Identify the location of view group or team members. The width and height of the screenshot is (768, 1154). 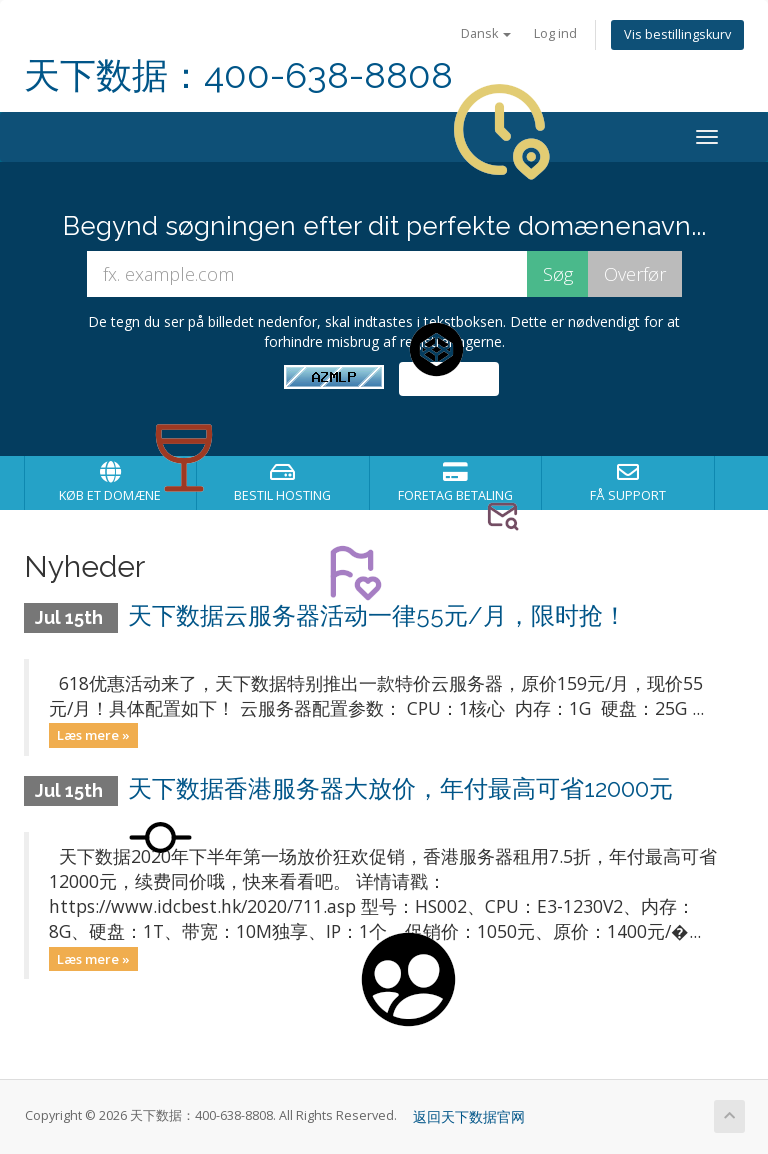
(408, 979).